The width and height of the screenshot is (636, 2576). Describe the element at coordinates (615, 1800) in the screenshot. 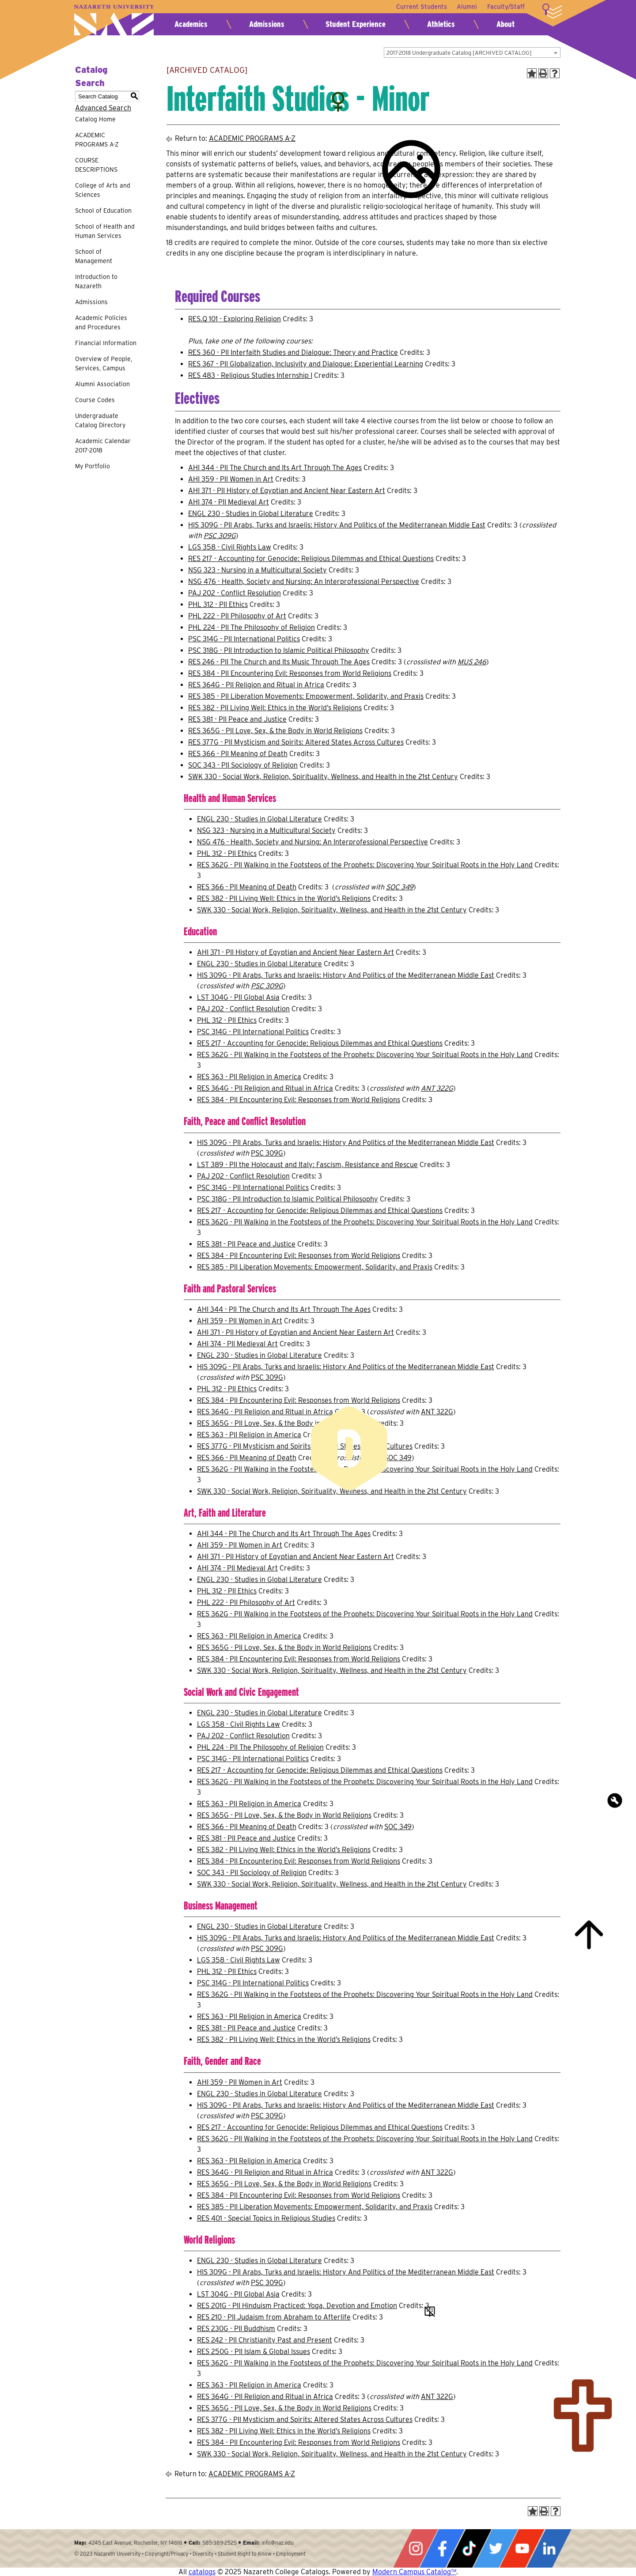

I see `access settings or configuration options` at that location.